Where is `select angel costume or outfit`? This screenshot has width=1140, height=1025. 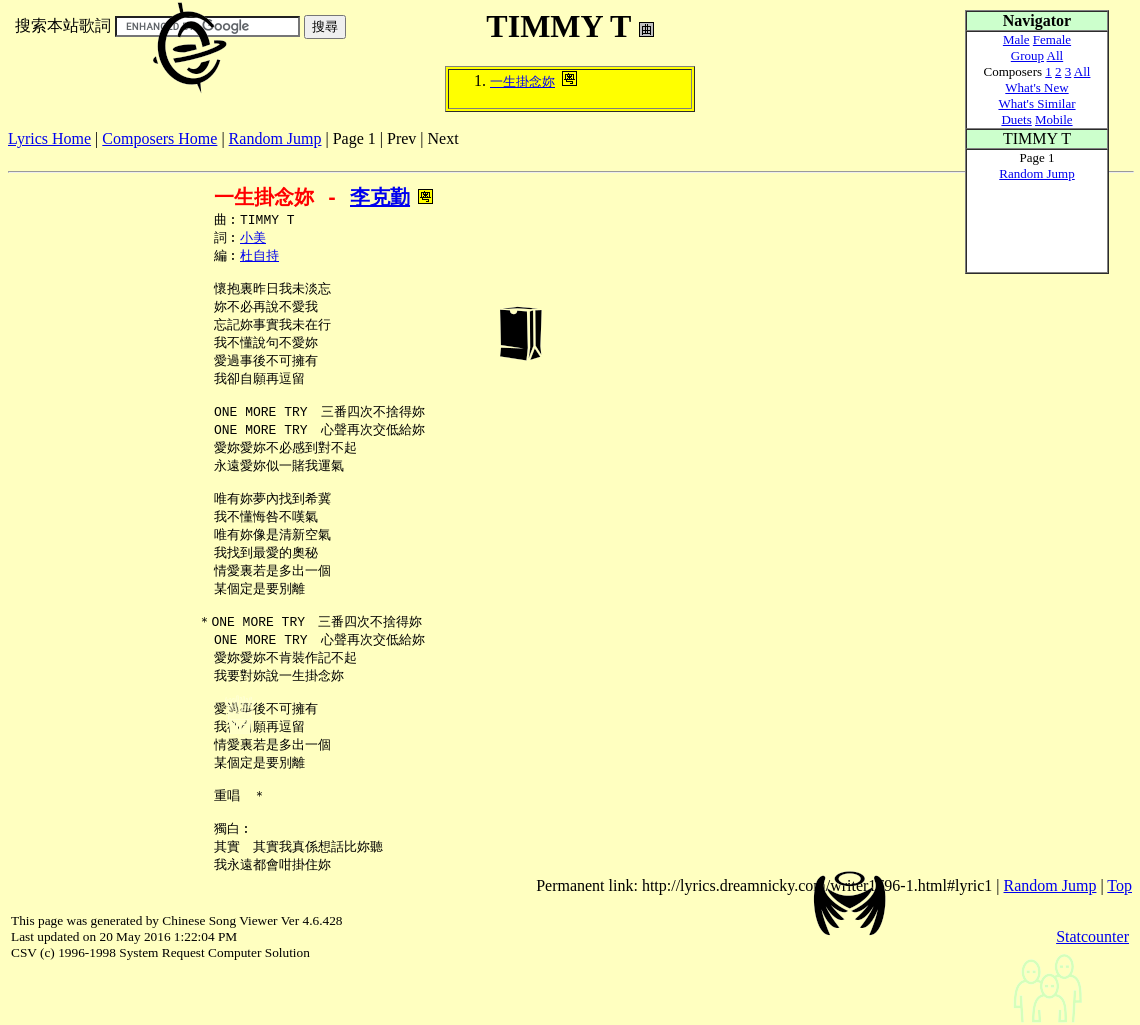
select angel costume or outfit is located at coordinates (849, 906).